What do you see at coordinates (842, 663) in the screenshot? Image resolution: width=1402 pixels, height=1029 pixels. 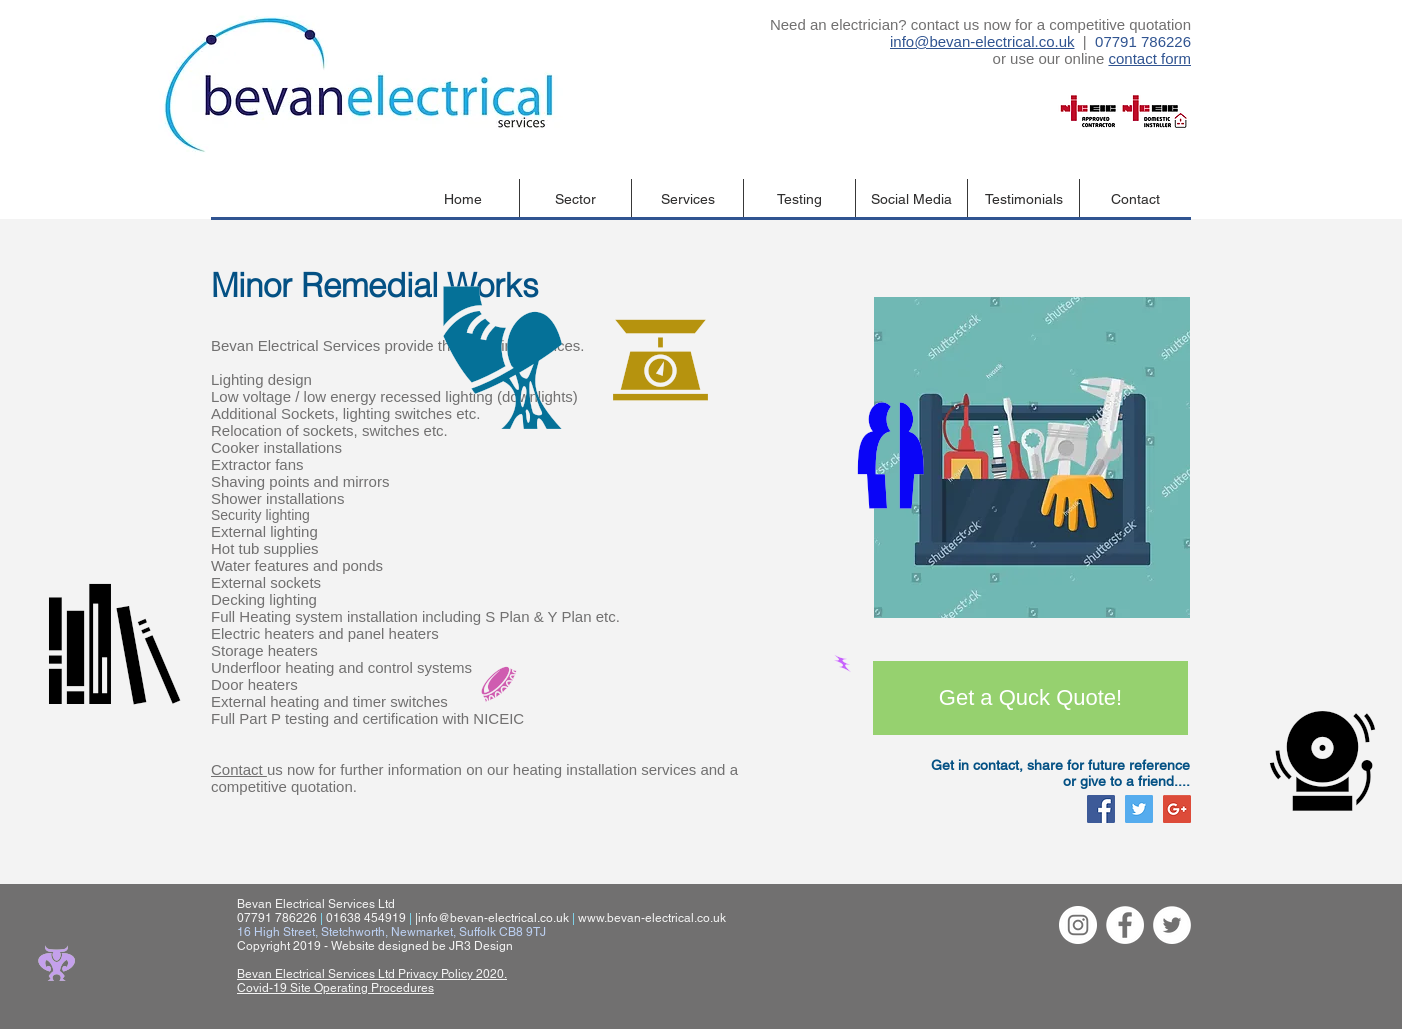 I see `indicates damage or injury status` at bounding box center [842, 663].